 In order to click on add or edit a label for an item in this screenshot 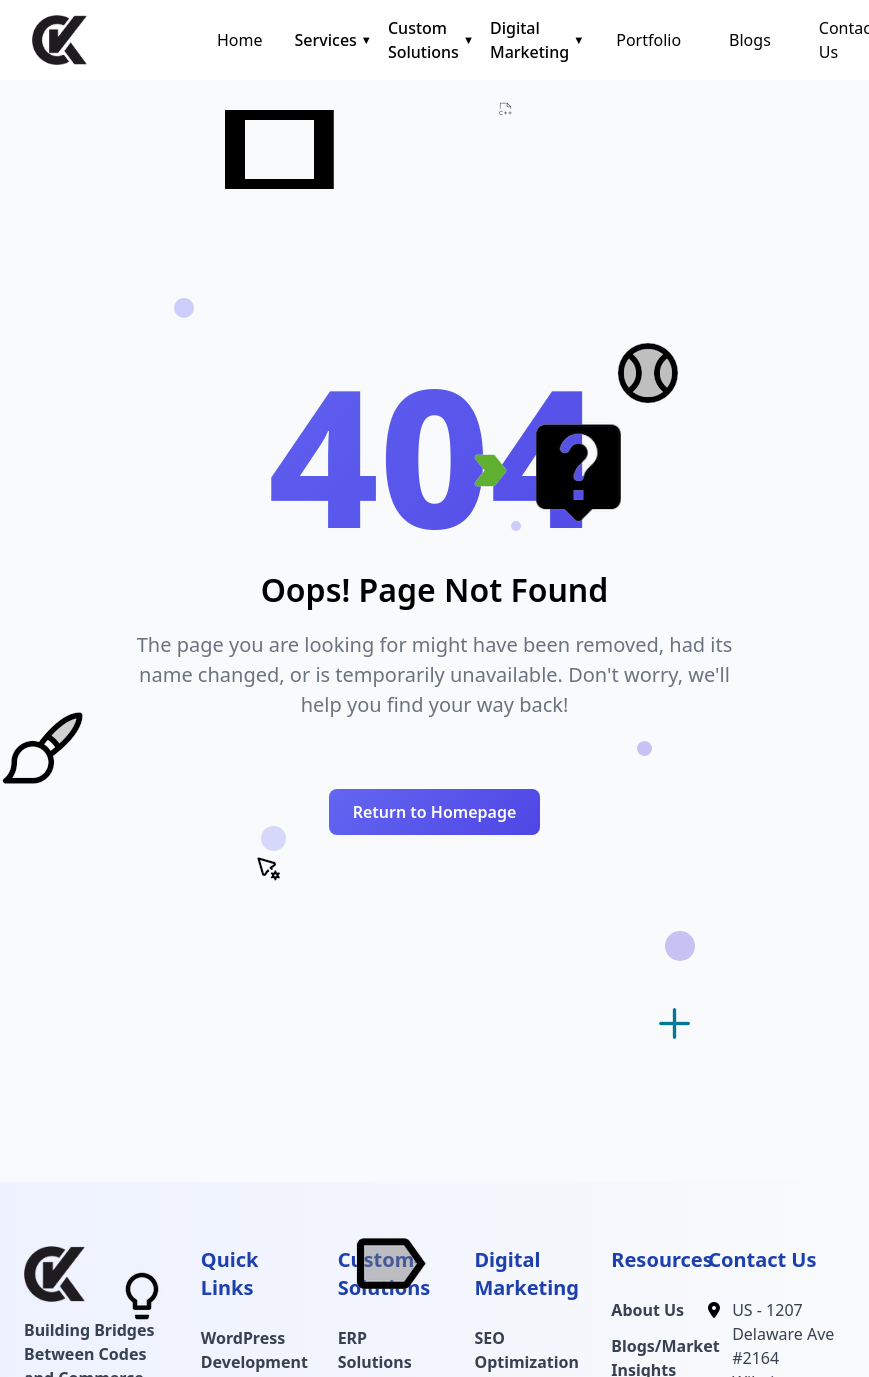, I will do `click(389, 1263)`.